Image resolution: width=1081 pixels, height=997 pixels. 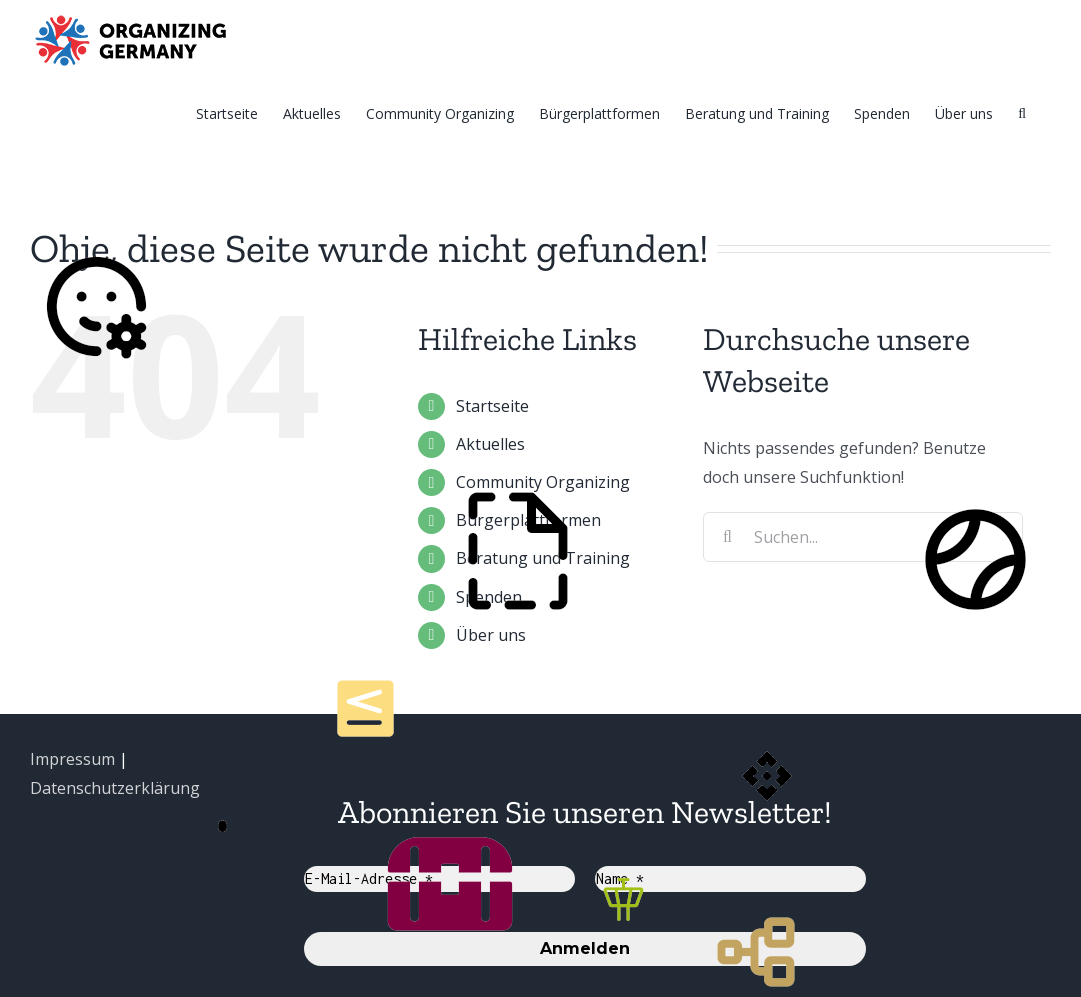 I want to click on view hierarchical data structure, so click(x=760, y=952).